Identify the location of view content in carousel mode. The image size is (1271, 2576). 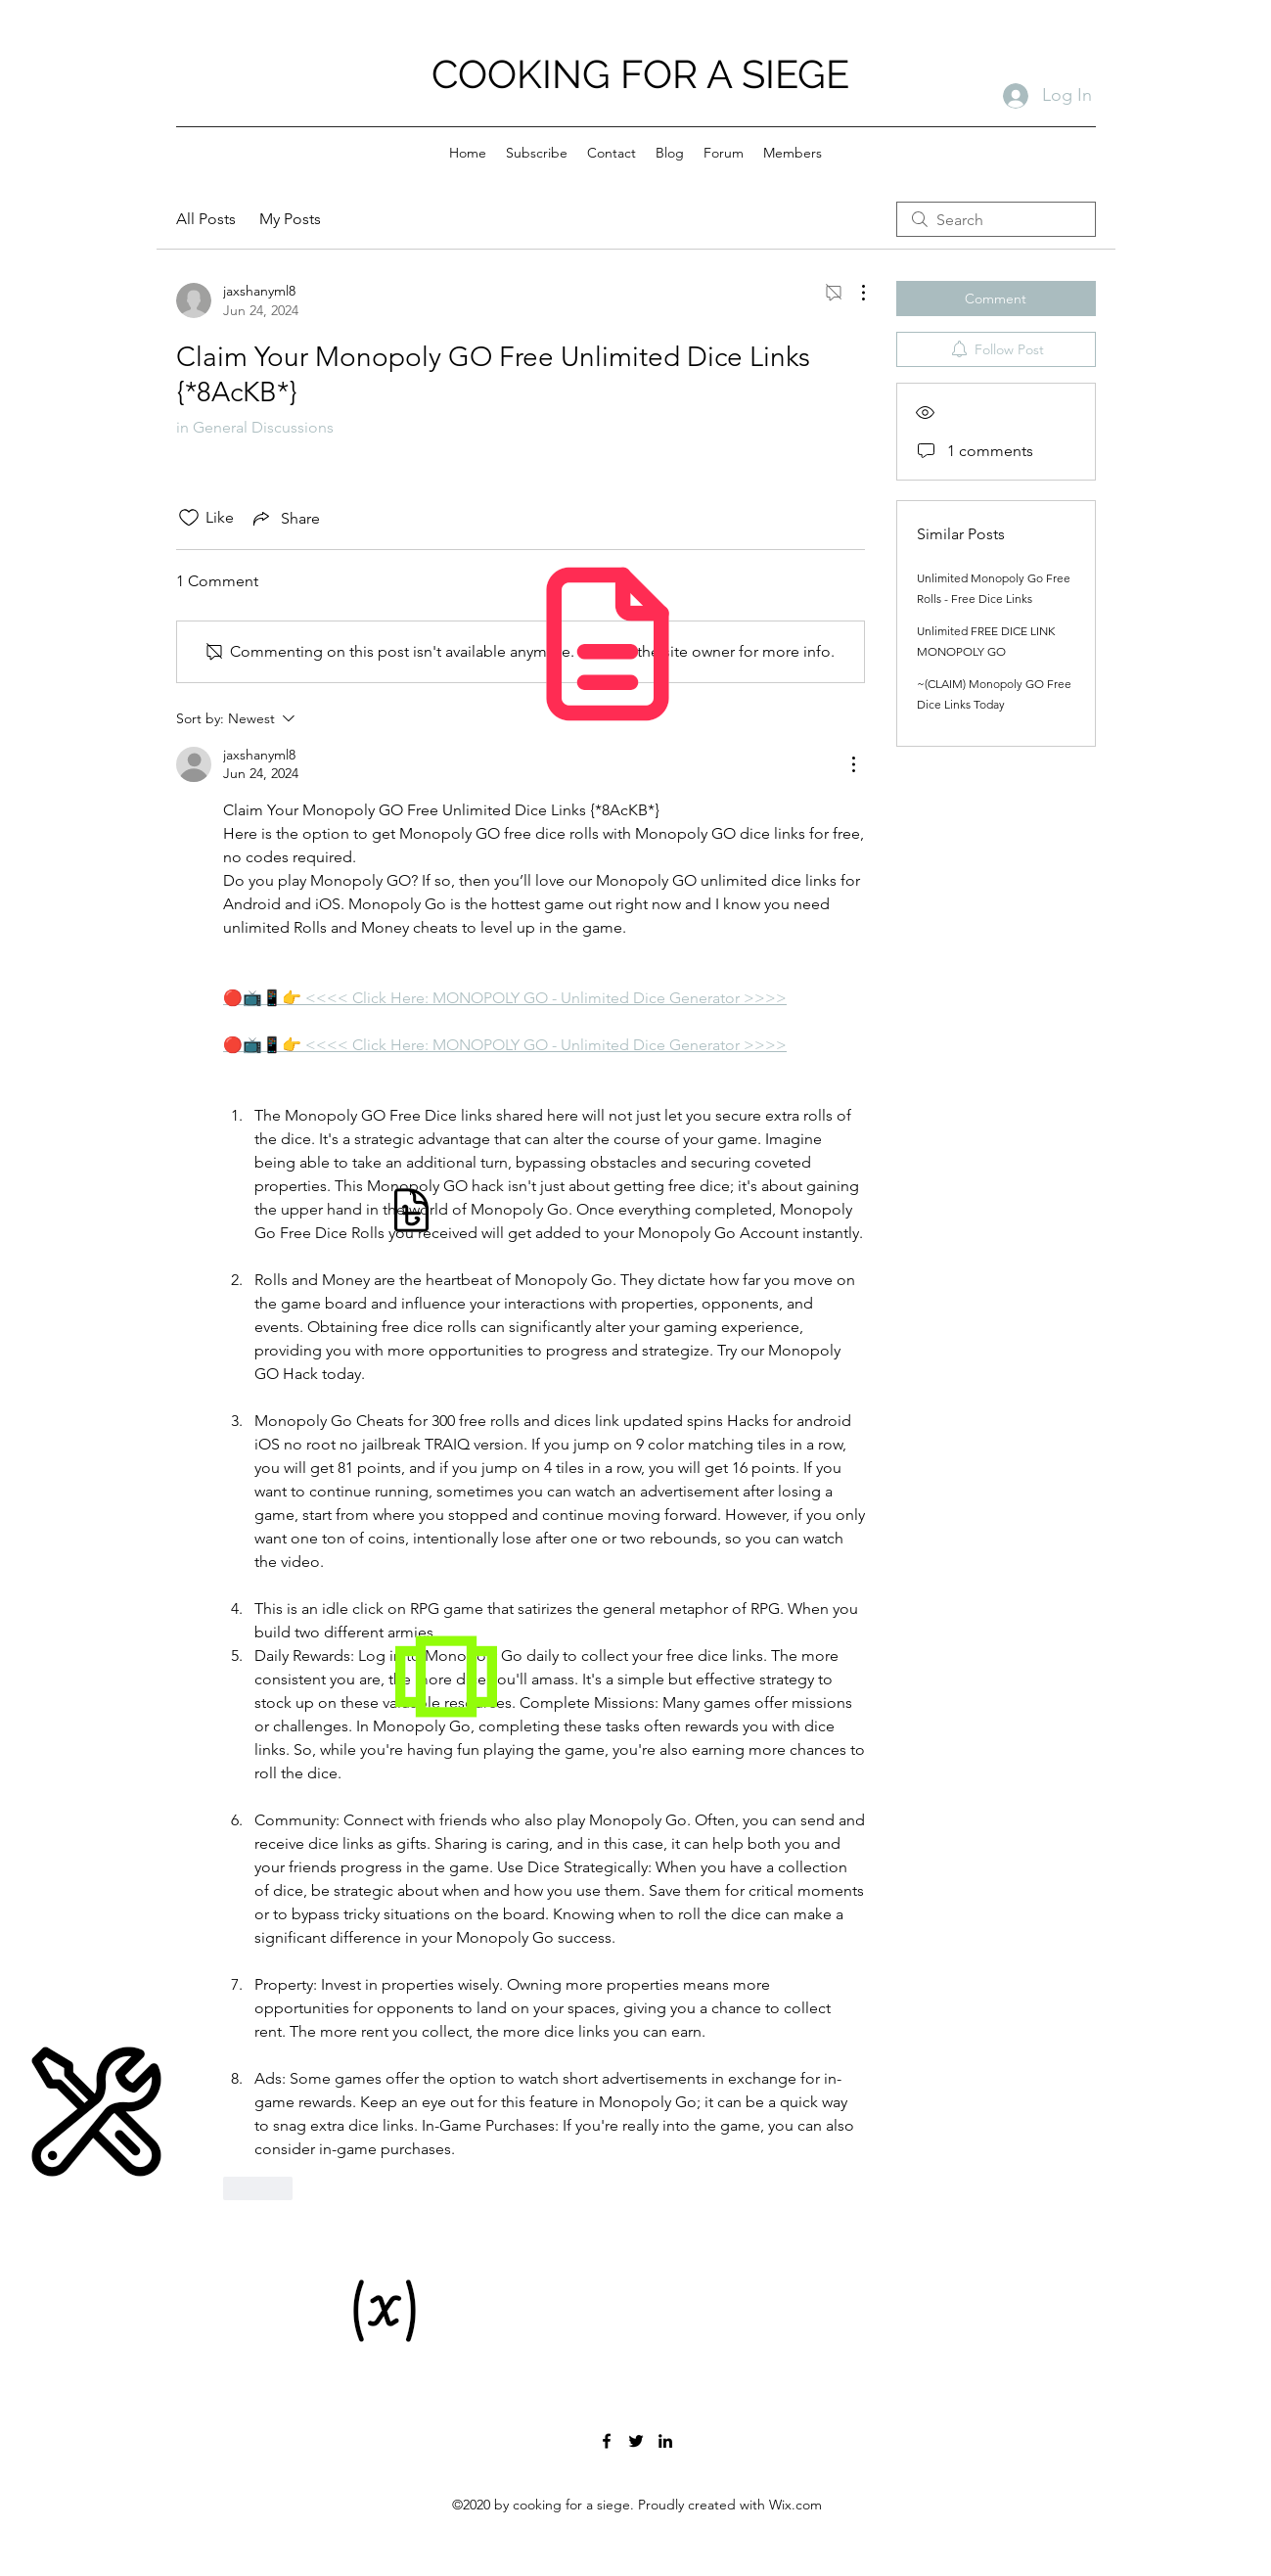
(446, 1677).